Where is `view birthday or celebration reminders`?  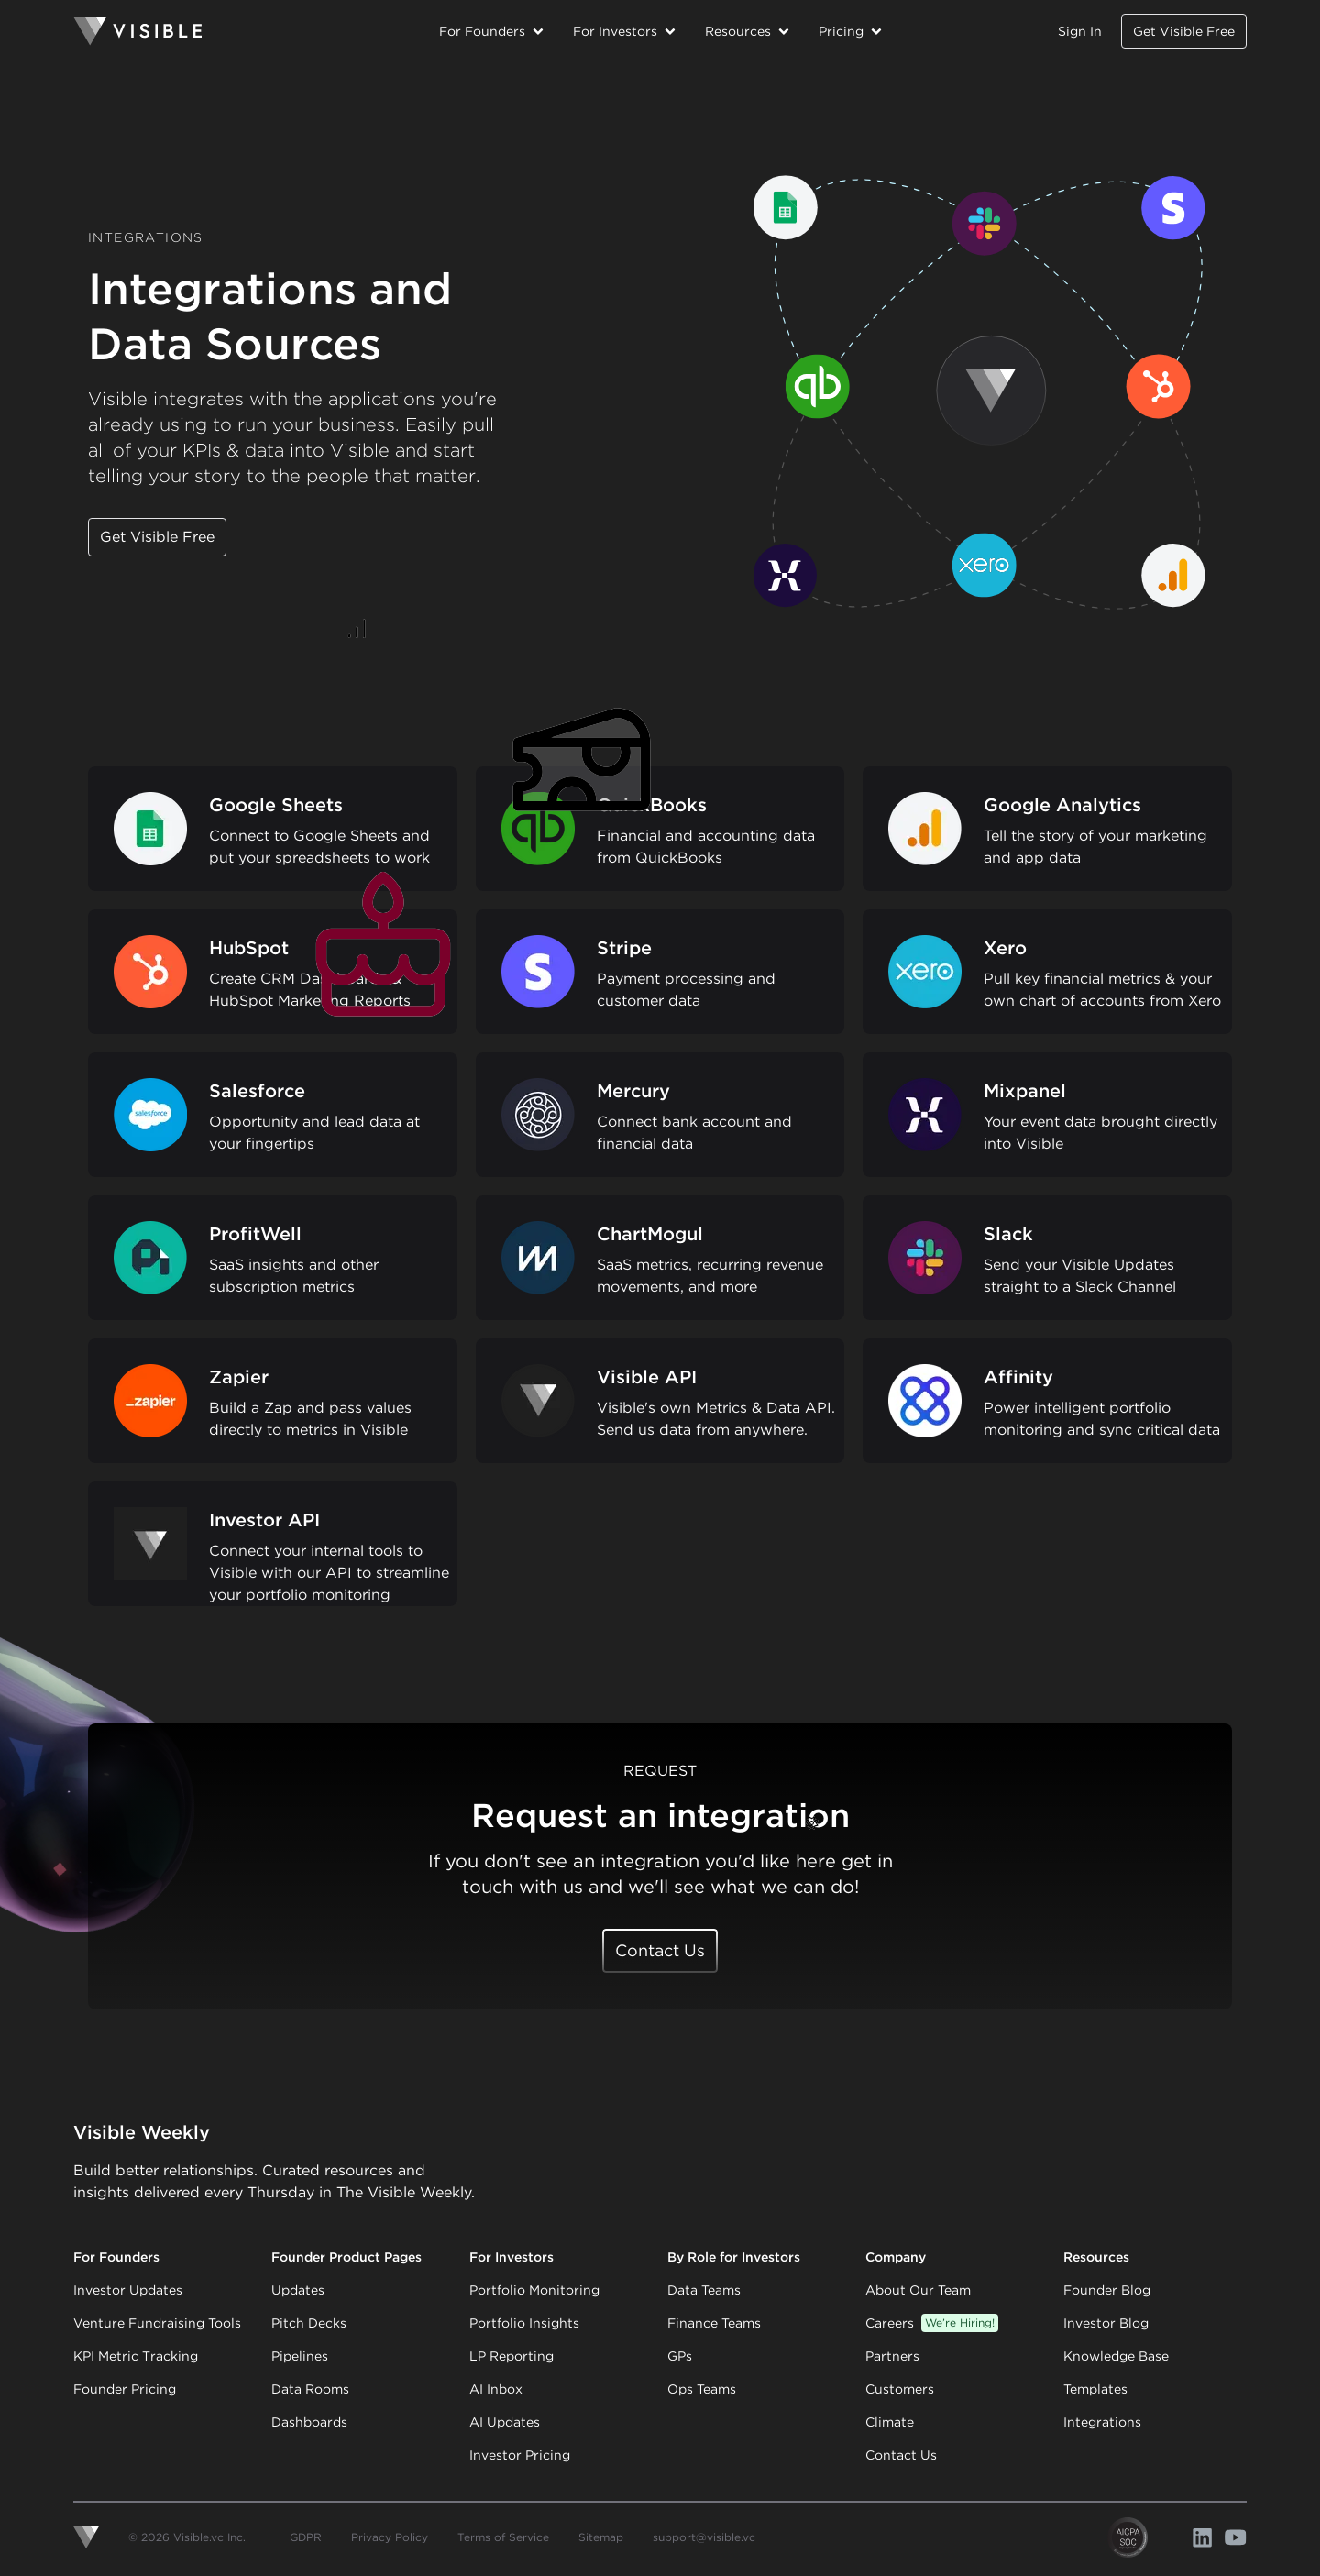
view birthday or celebration reminders is located at coordinates (383, 954).